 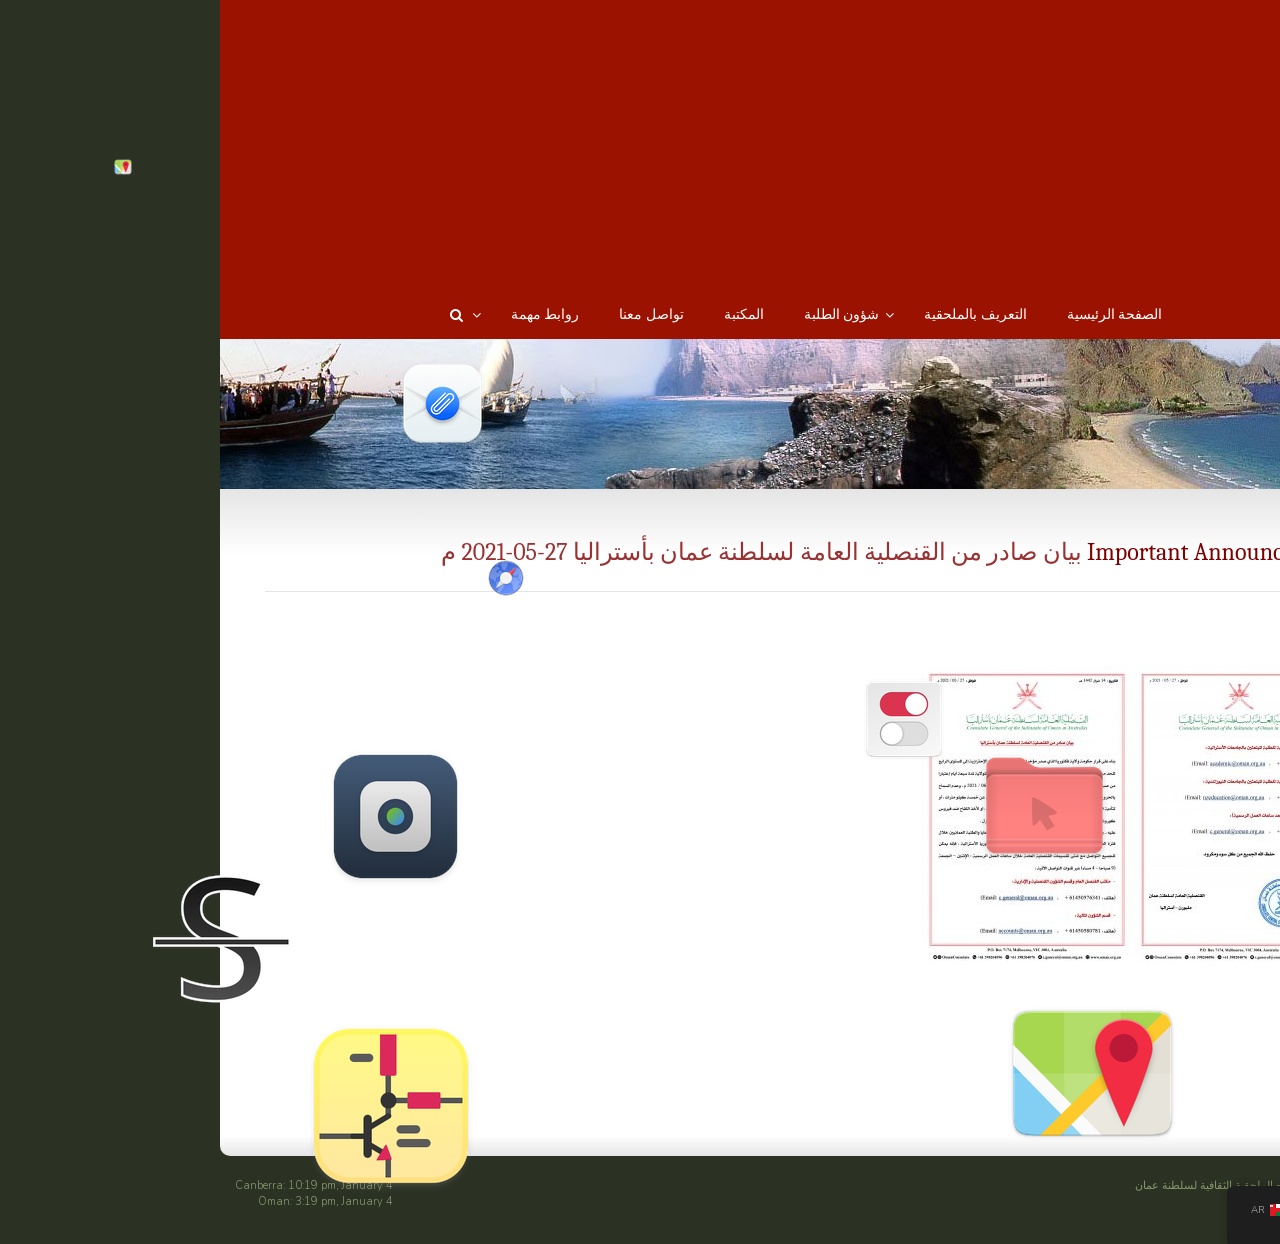 What do you see at coordinates (395, 816) in the screenshot?
I see `open fondo wallpaper app` at bounding box center [395, 816].